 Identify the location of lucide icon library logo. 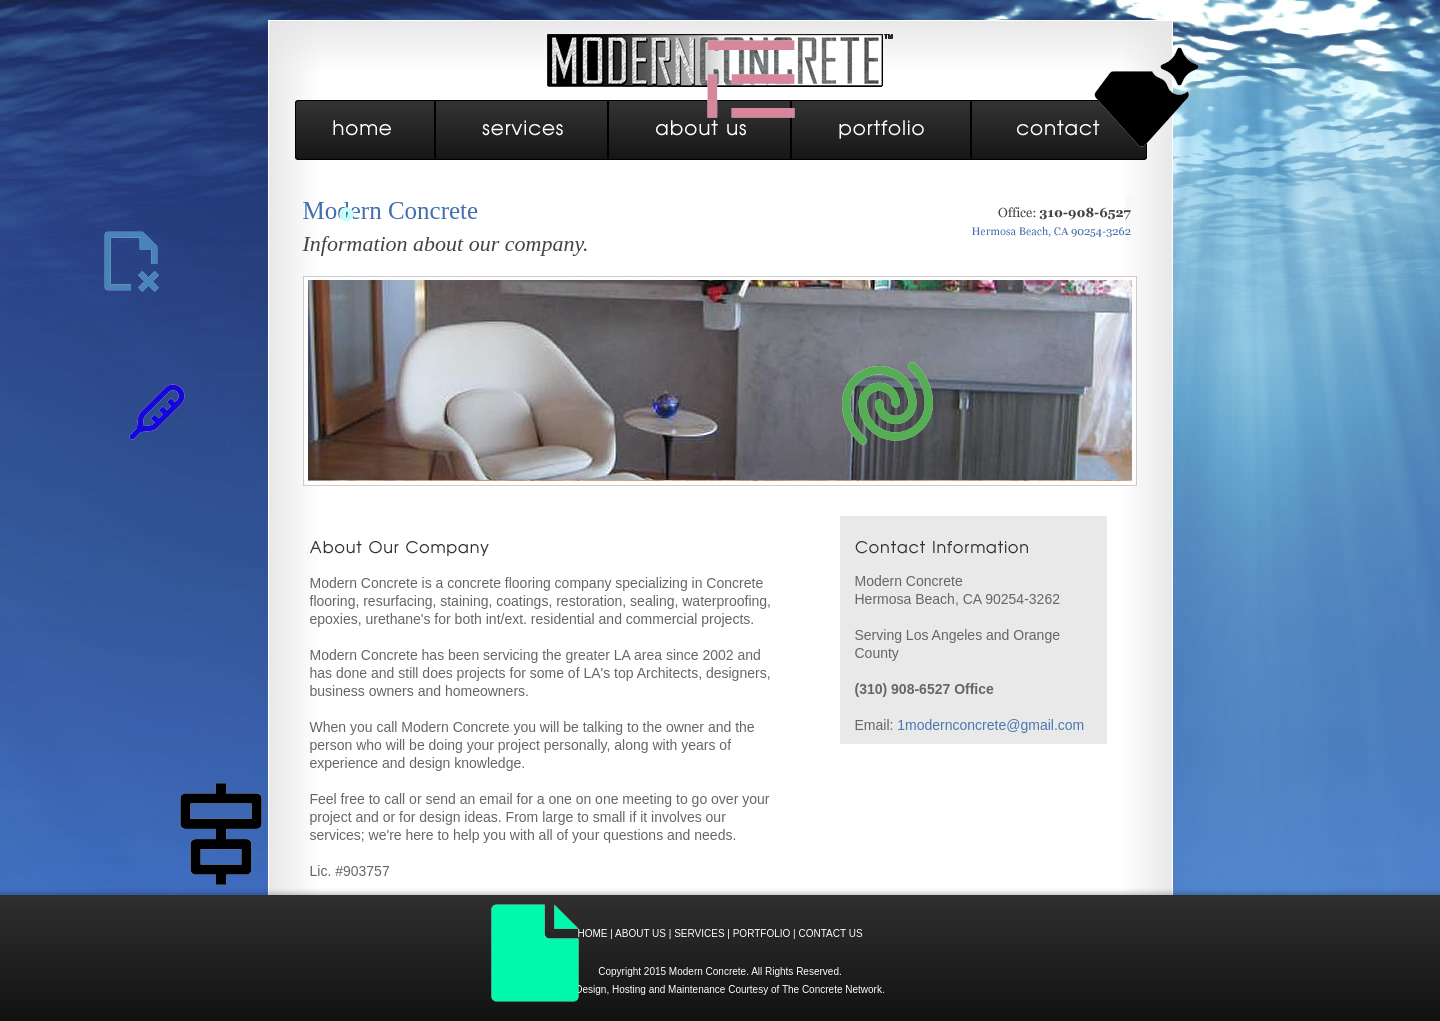
(887, 403).